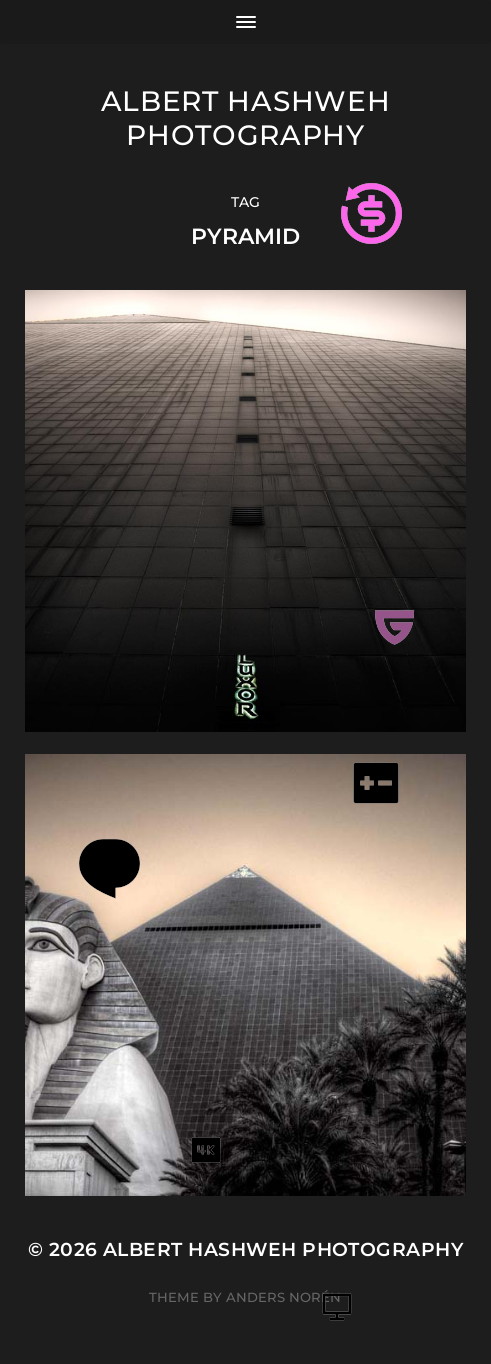  What do you see at coordinates (371, 213) in the screenshot?
I see `request a refund for a purchase` at bounding box center [371, 213].